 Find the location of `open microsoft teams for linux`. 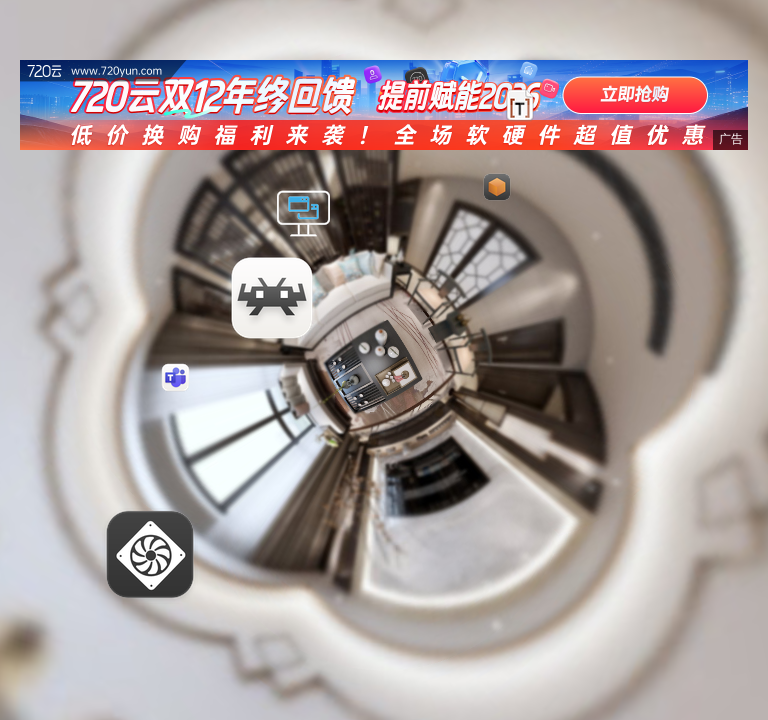

open microsoft teams for linux is located at coordinates (175, 377).